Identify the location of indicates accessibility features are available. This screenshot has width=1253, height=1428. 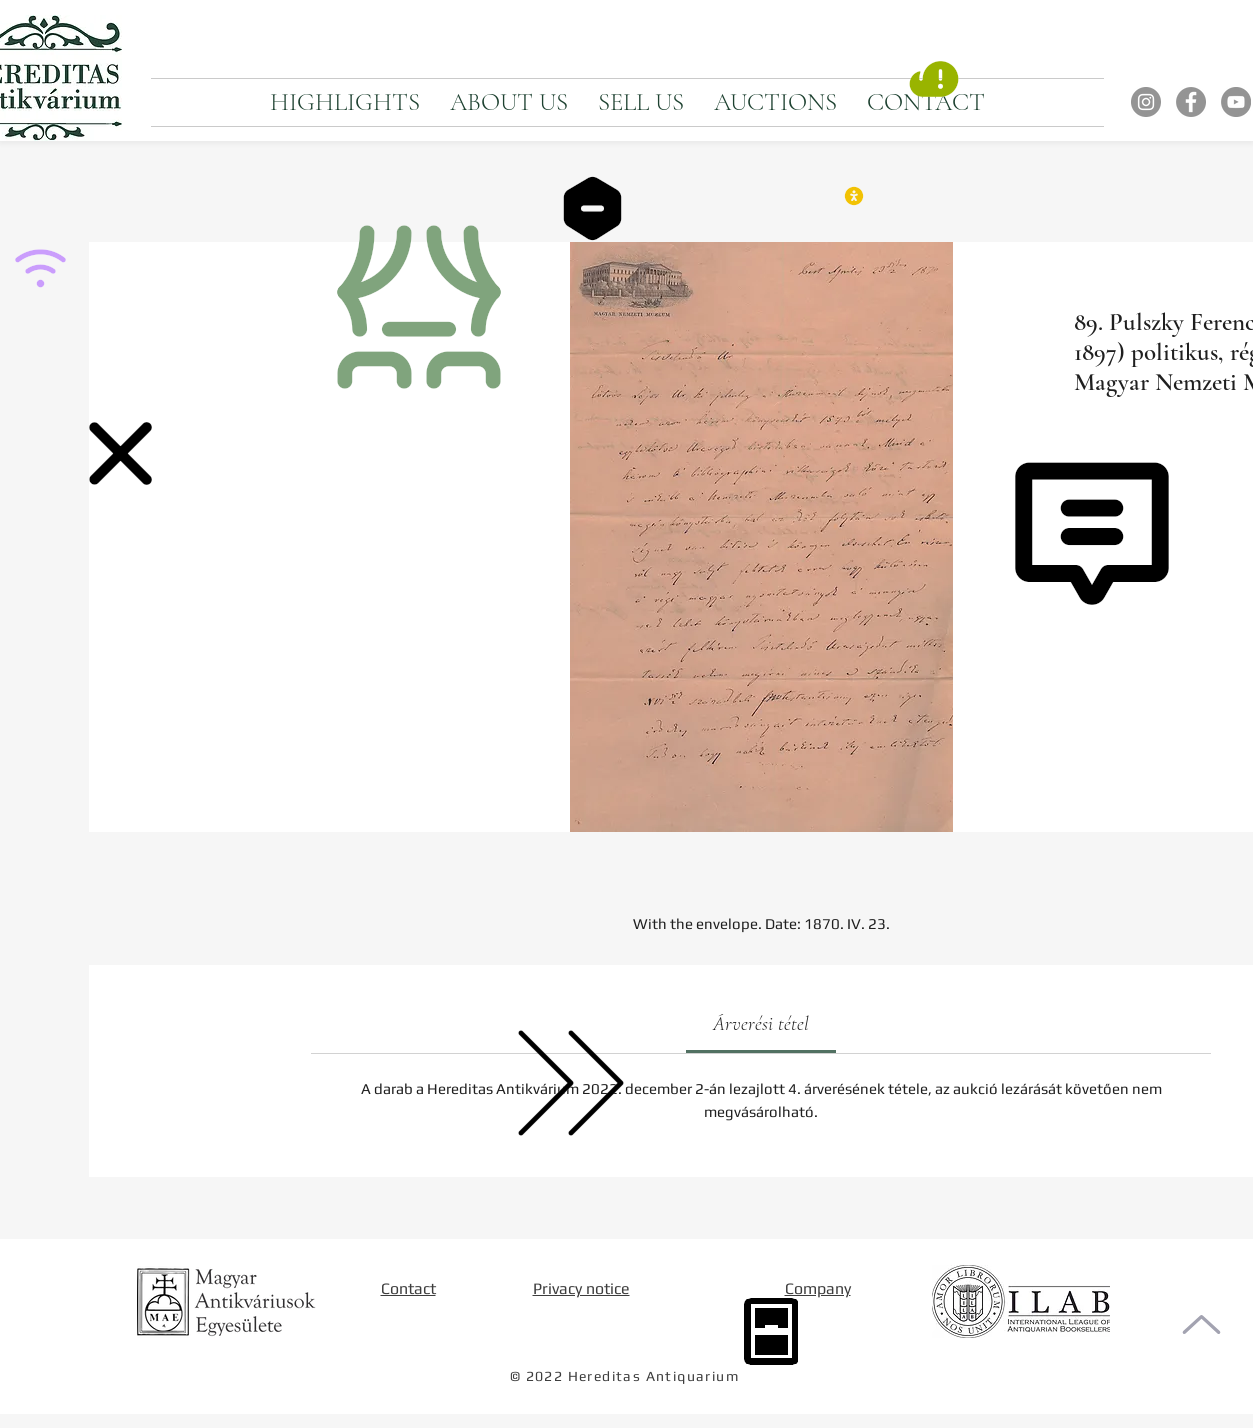
(854, 196).